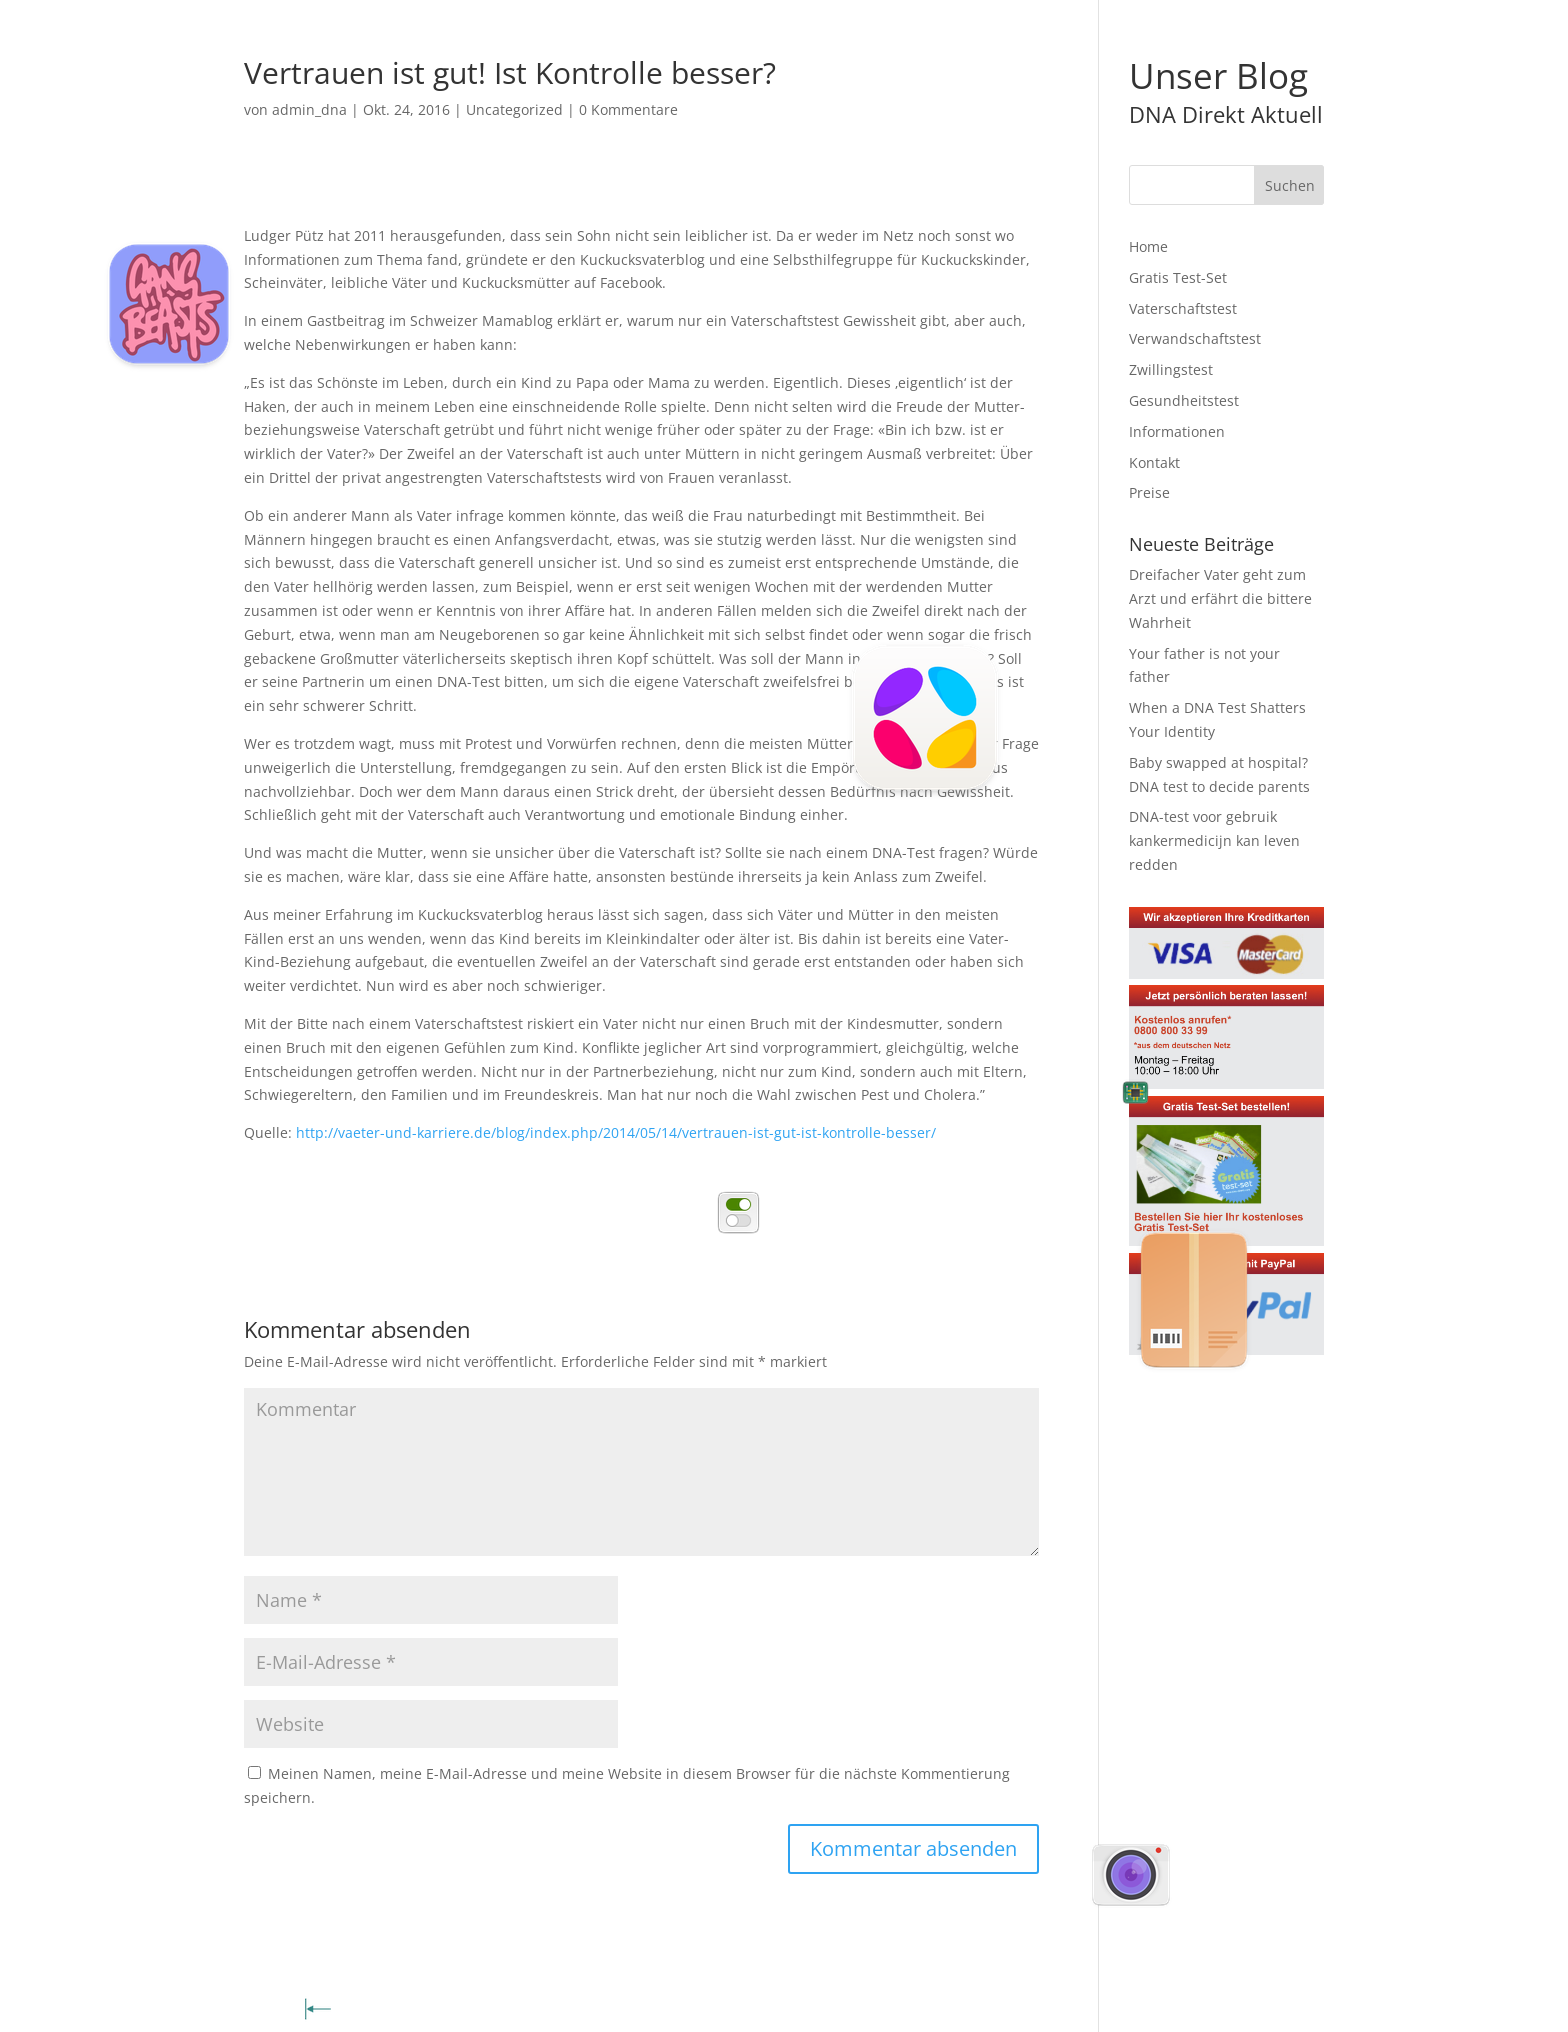 Image resolution: width=1568 pixels, height=2032 pixels. Describe the element at coordinates (1131, 1875) in the screenshot. I see `open webcamoid camera application` at that location.